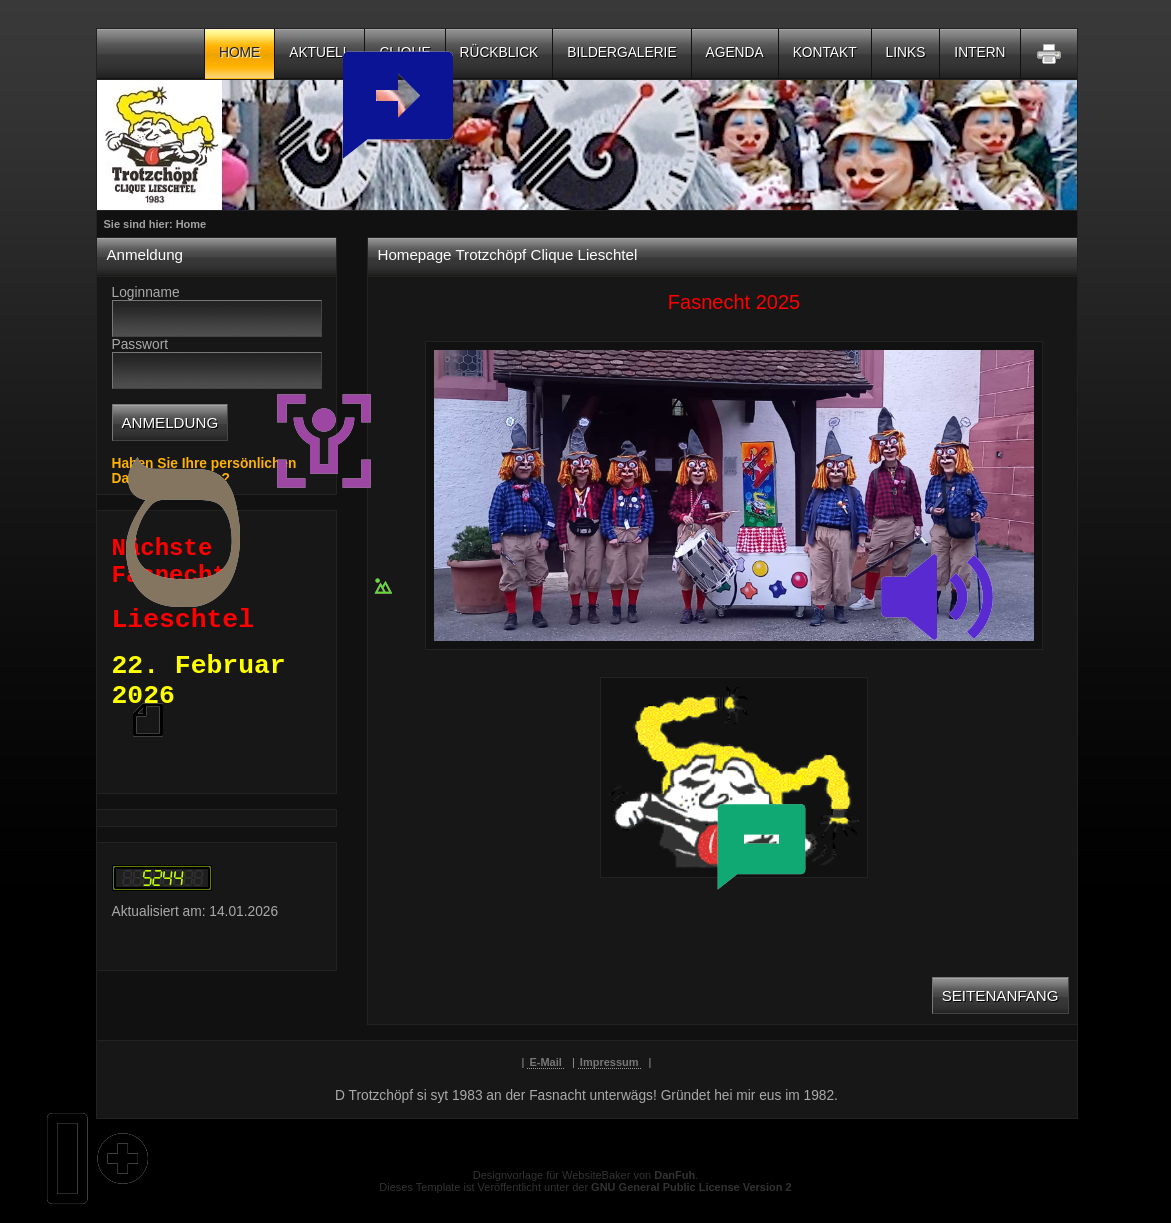  I want to click on open messaging or chat, so click(761, 843).